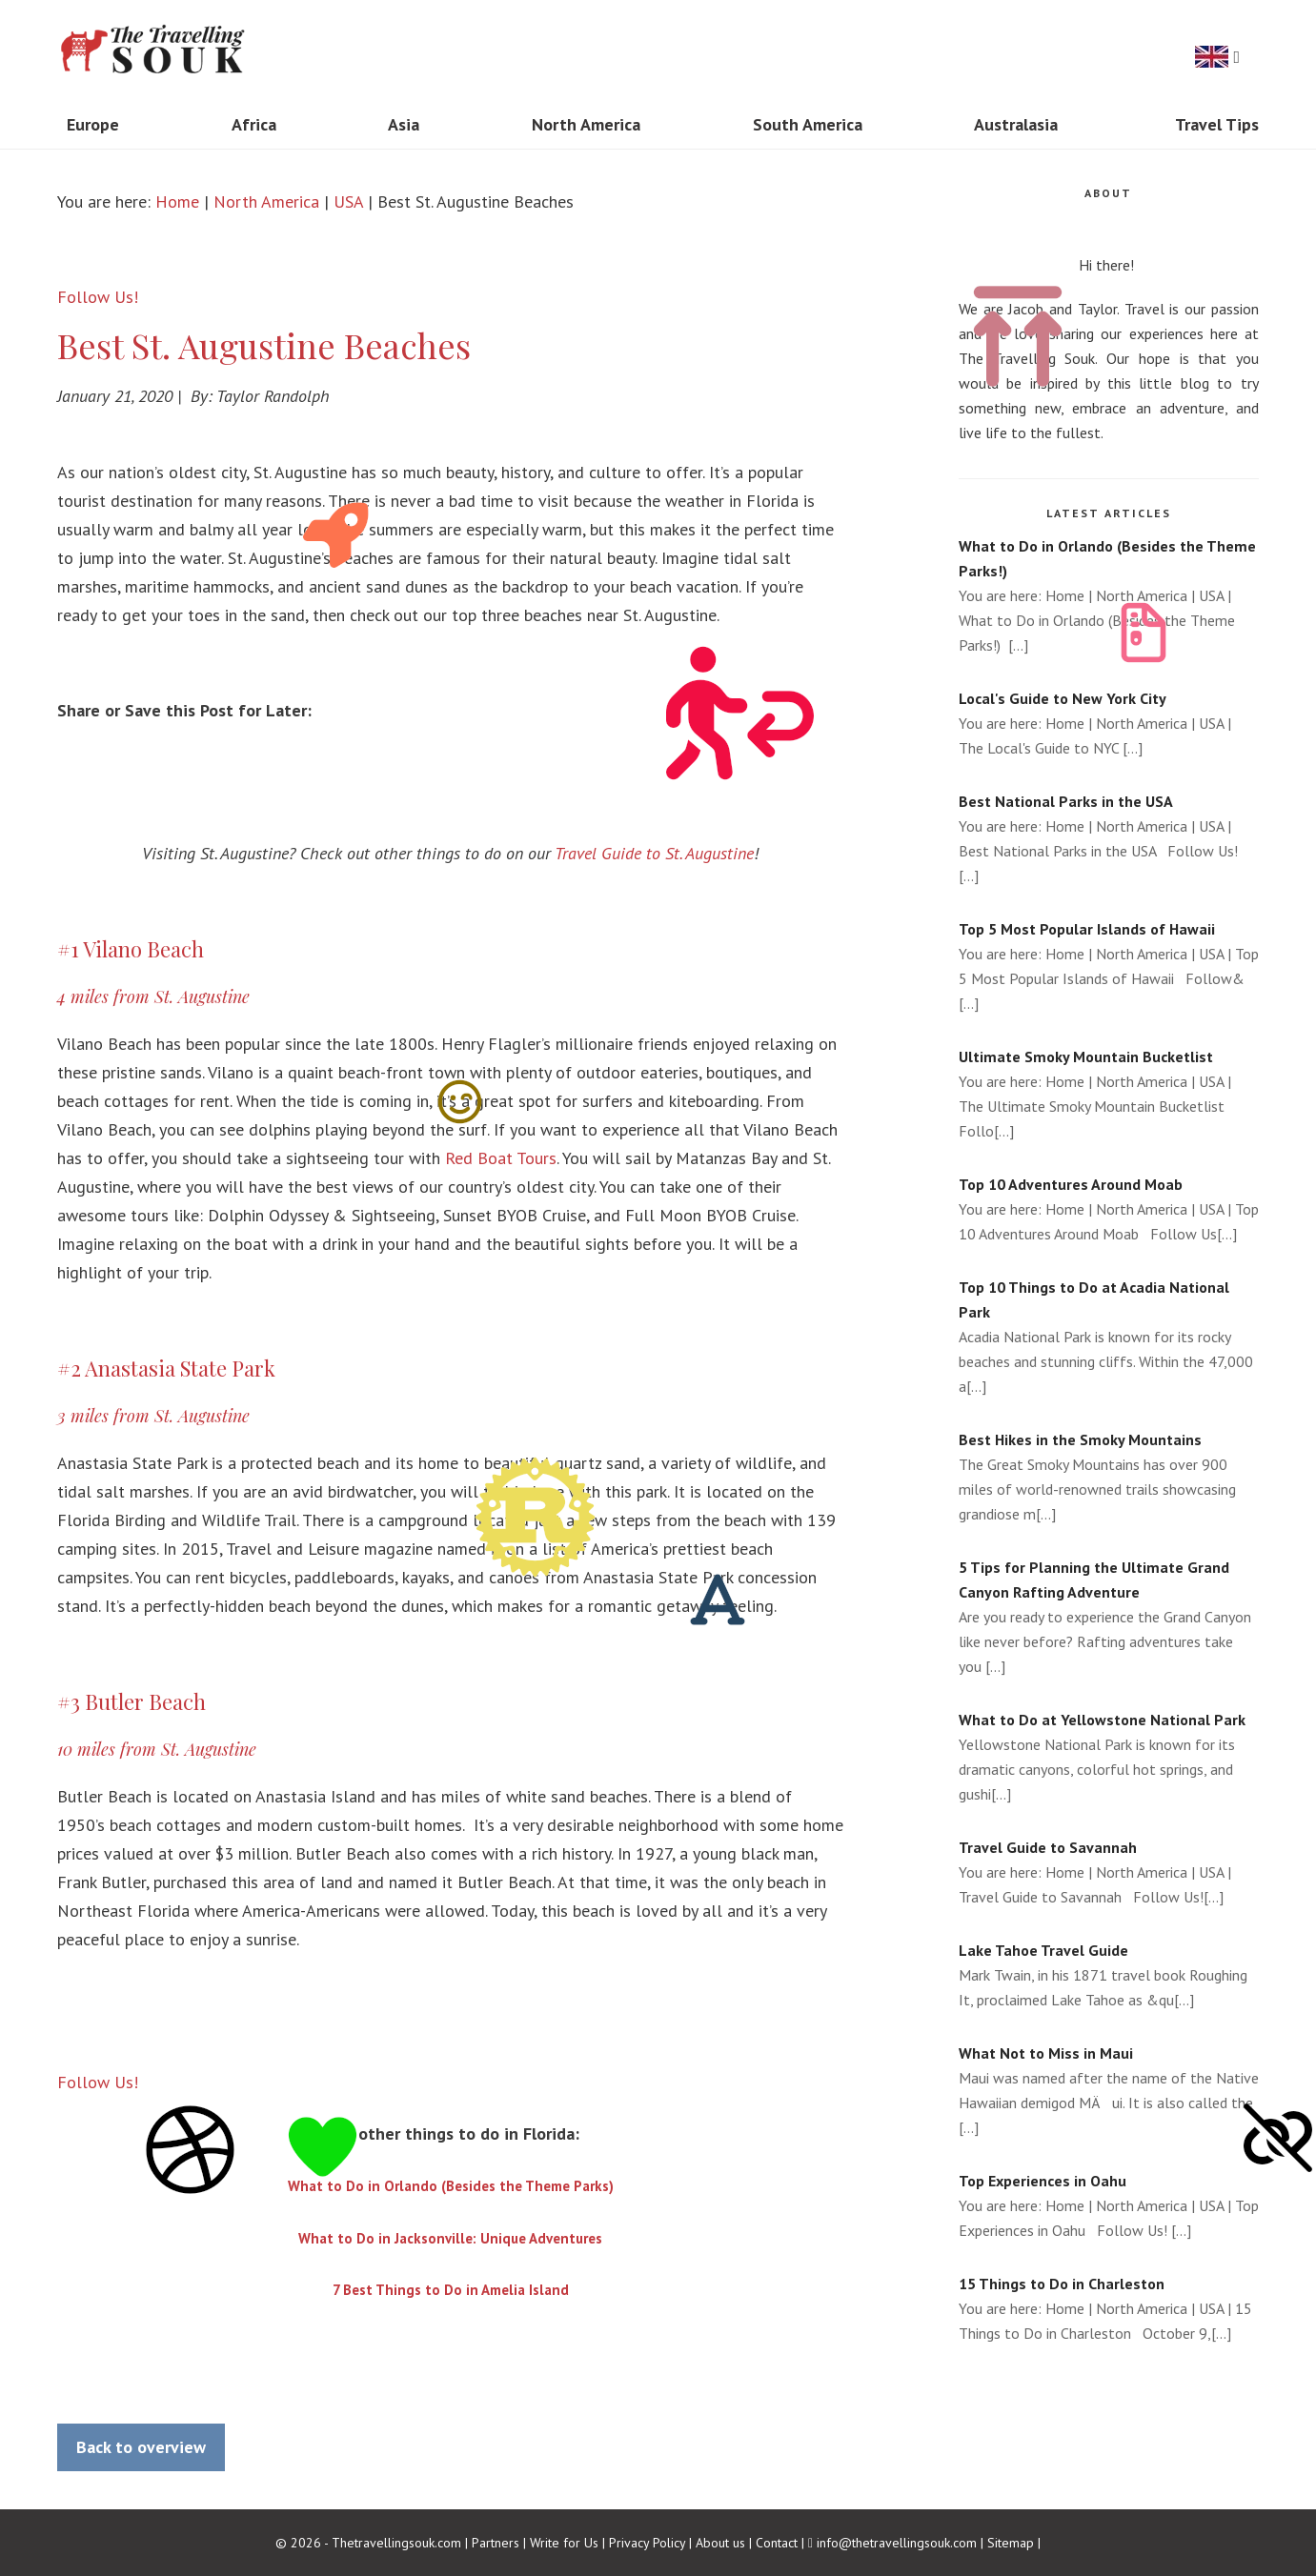  I want to click on view compressed or archived files, so click(1144, 633).